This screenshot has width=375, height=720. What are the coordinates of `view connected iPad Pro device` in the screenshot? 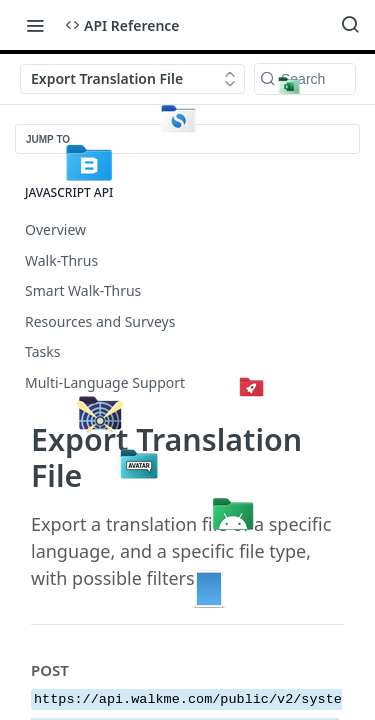 It's located at (209, 589).